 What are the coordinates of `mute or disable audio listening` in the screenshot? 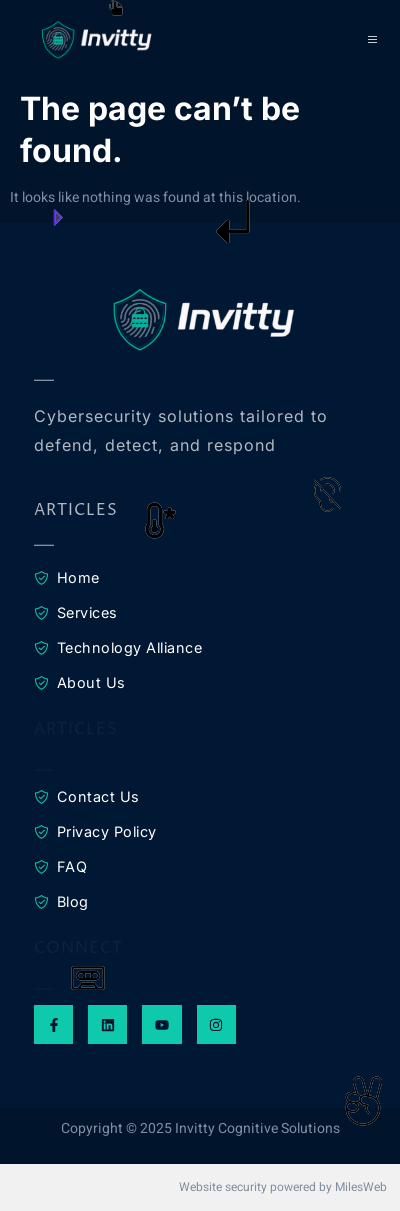 It's located at (327, 494).